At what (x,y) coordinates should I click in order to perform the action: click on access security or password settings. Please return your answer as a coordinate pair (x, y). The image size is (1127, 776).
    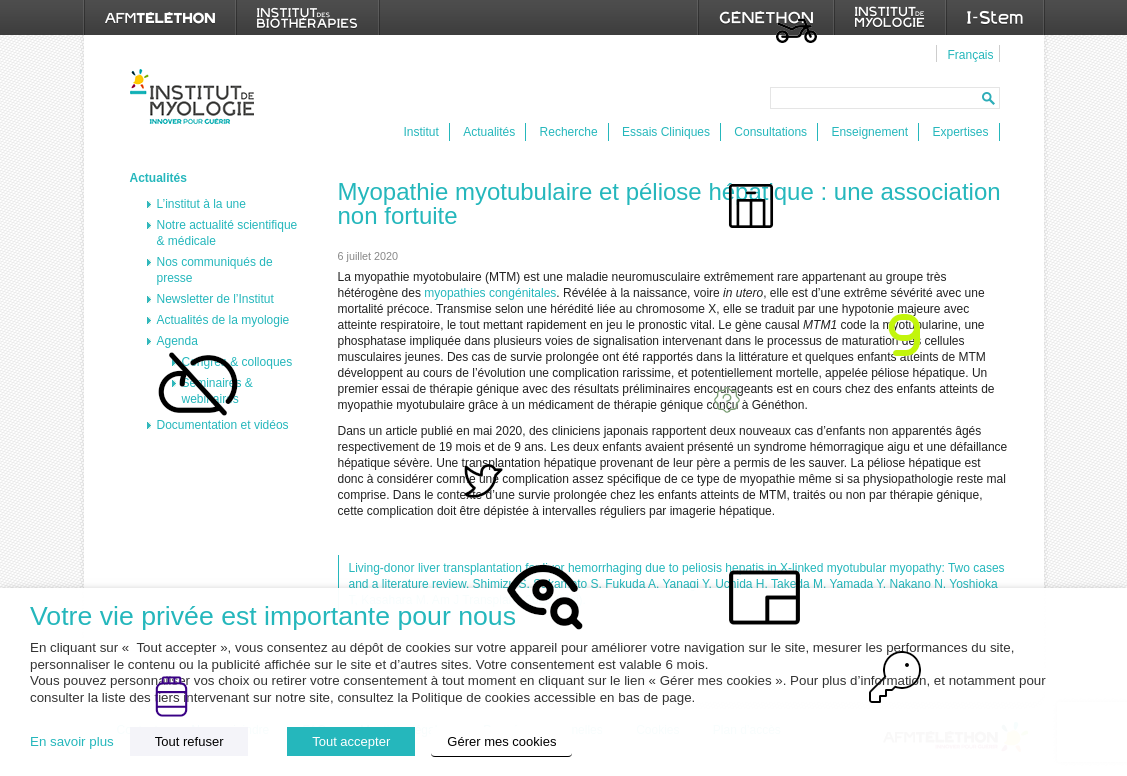
    Looking at the image, I should click on (894, 678).